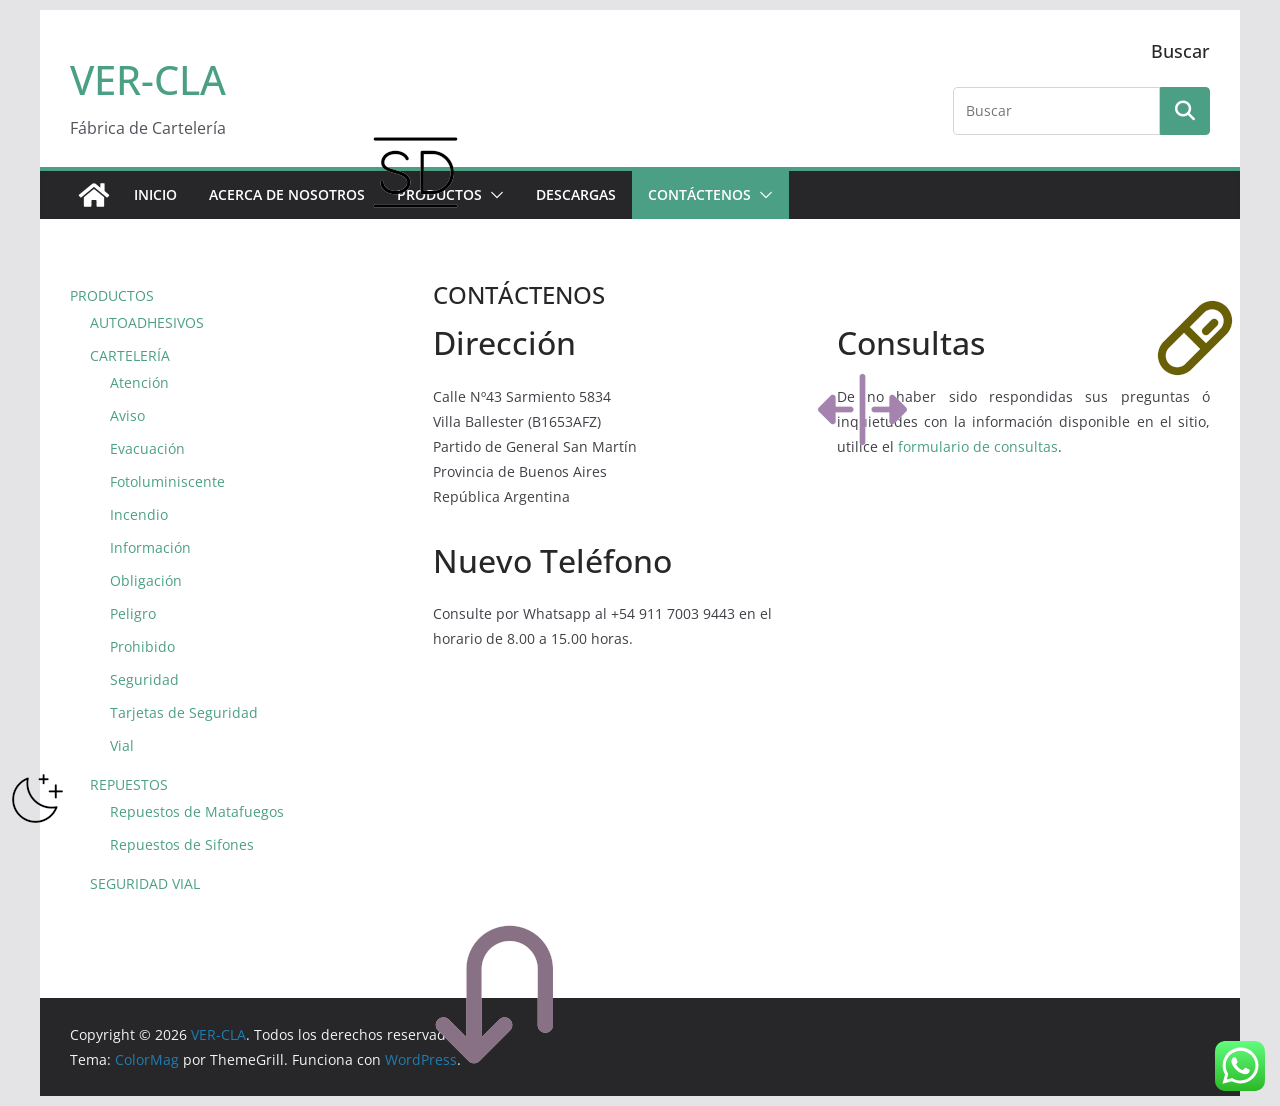 The image size is (1280, 1106). Describe the element at coordinates (499, 994) in the screenshot. I see `undo or reverse last action` at that location.